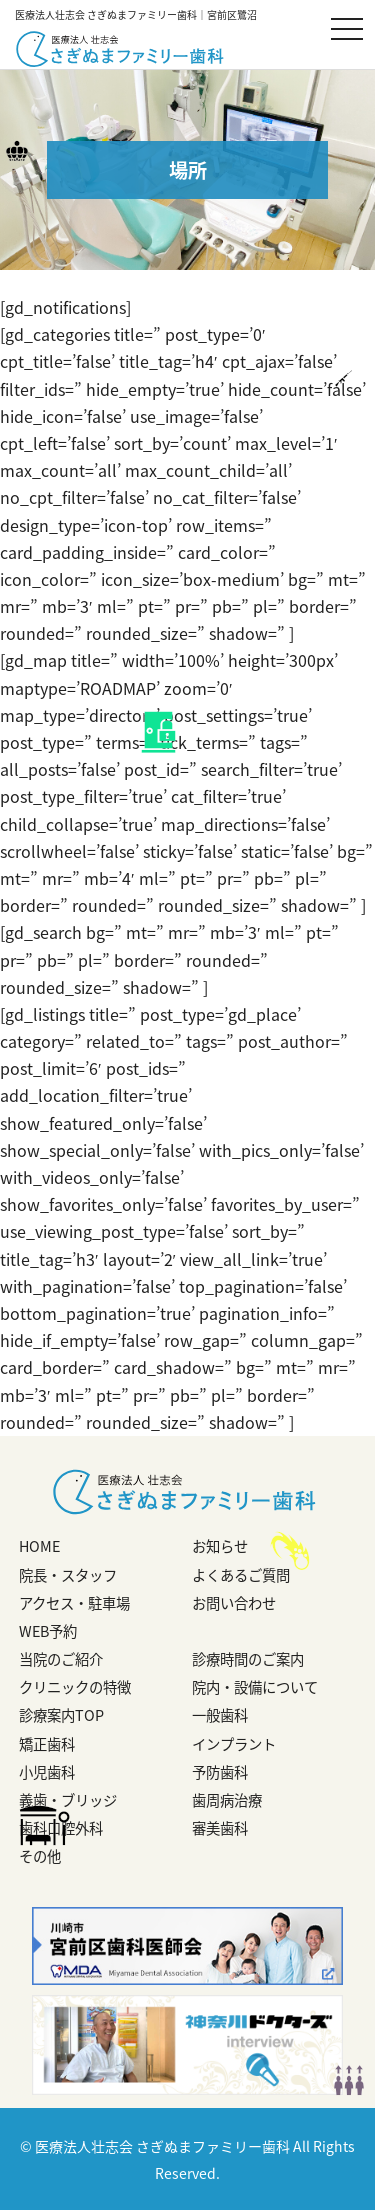  I want to click on access a locked room or restricted area, so click(158, 731).